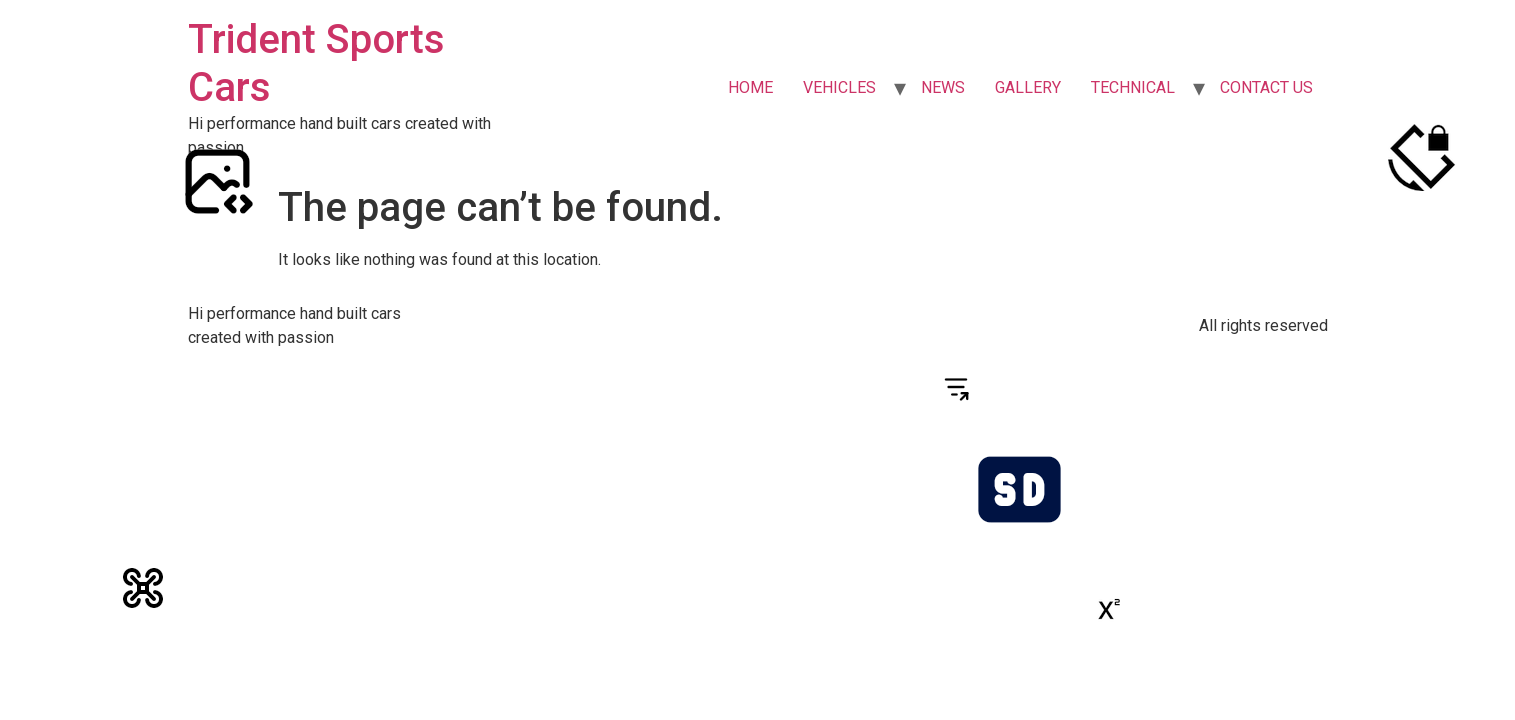  Describe the element at coordinates (1019, 489) in the screenshot. I see `indicates standard definition video quality` at that location.